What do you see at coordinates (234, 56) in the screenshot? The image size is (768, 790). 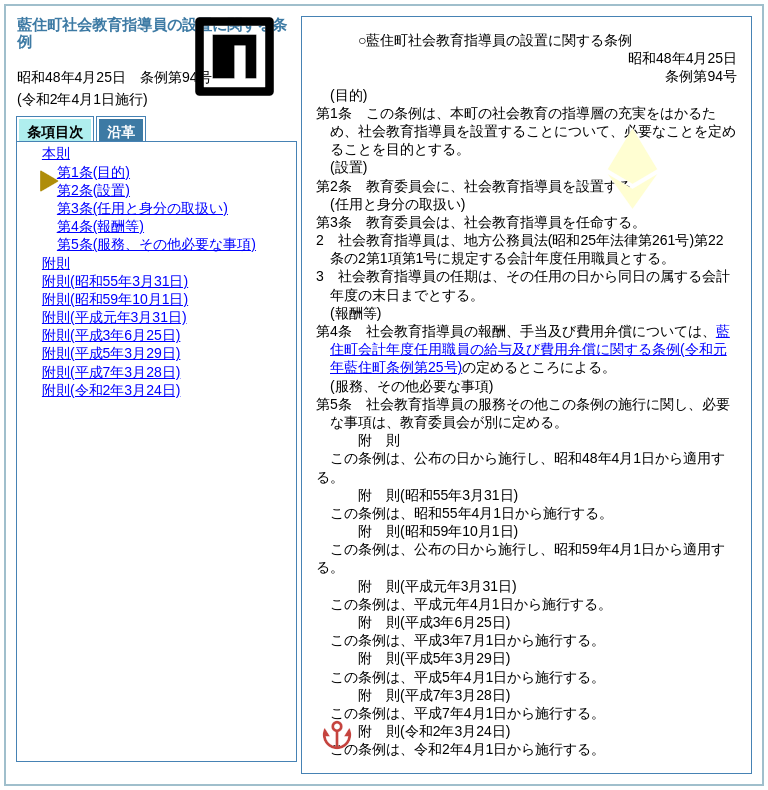 I see `npm package registry logo` at bounding box center [234, 56].